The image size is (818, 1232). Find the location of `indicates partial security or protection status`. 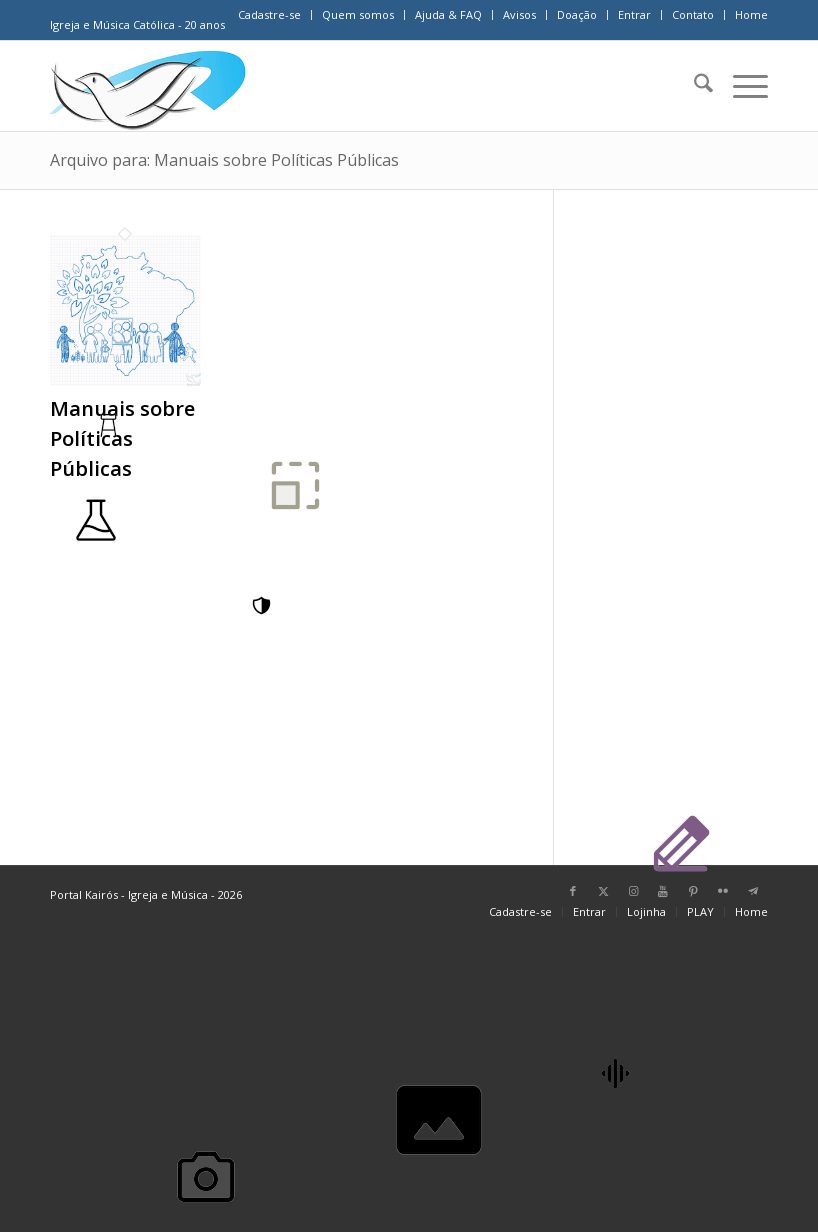

indicates partial security or protection status is located at coordinates (261, 605).